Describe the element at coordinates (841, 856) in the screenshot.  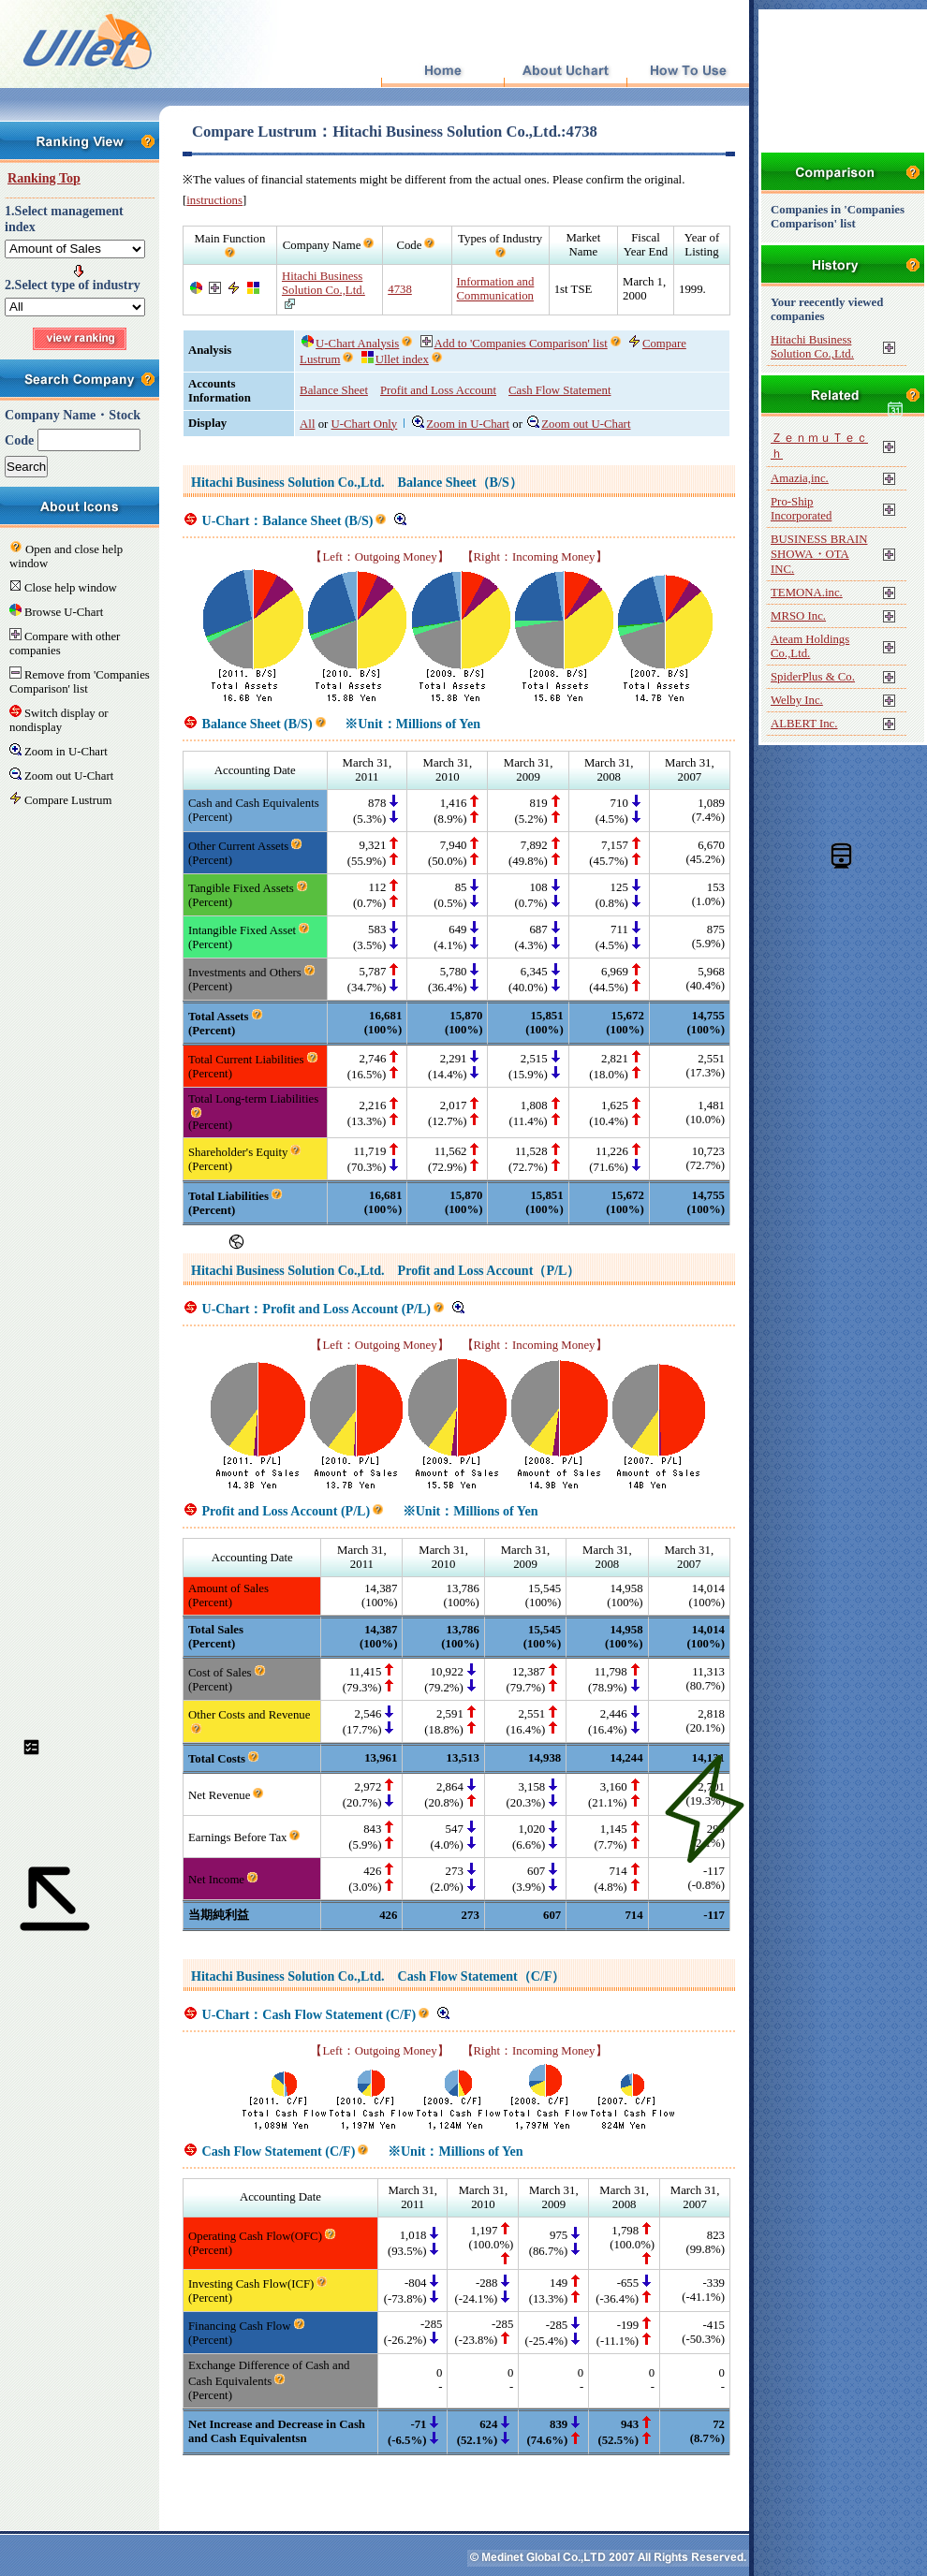
I see `get railway or train directions` at that location.